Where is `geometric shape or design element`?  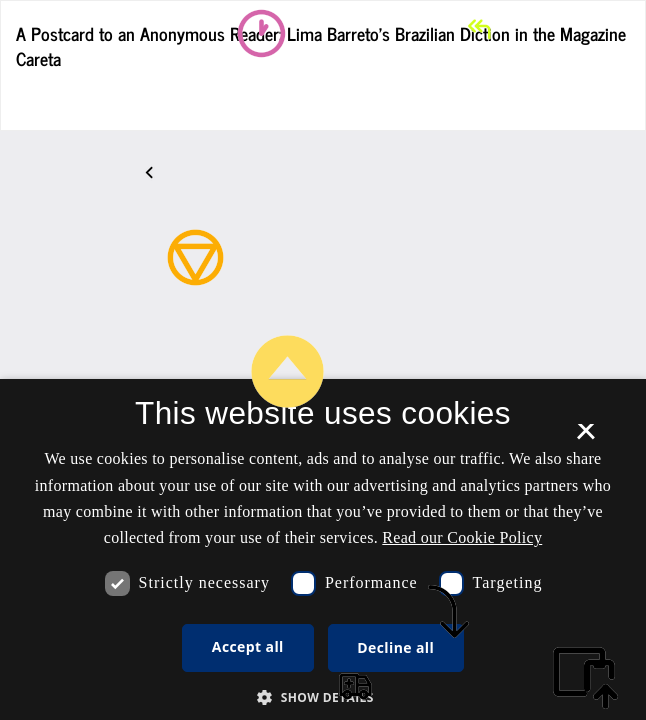
geometric shape or design element is located at coordinates (195, 257).